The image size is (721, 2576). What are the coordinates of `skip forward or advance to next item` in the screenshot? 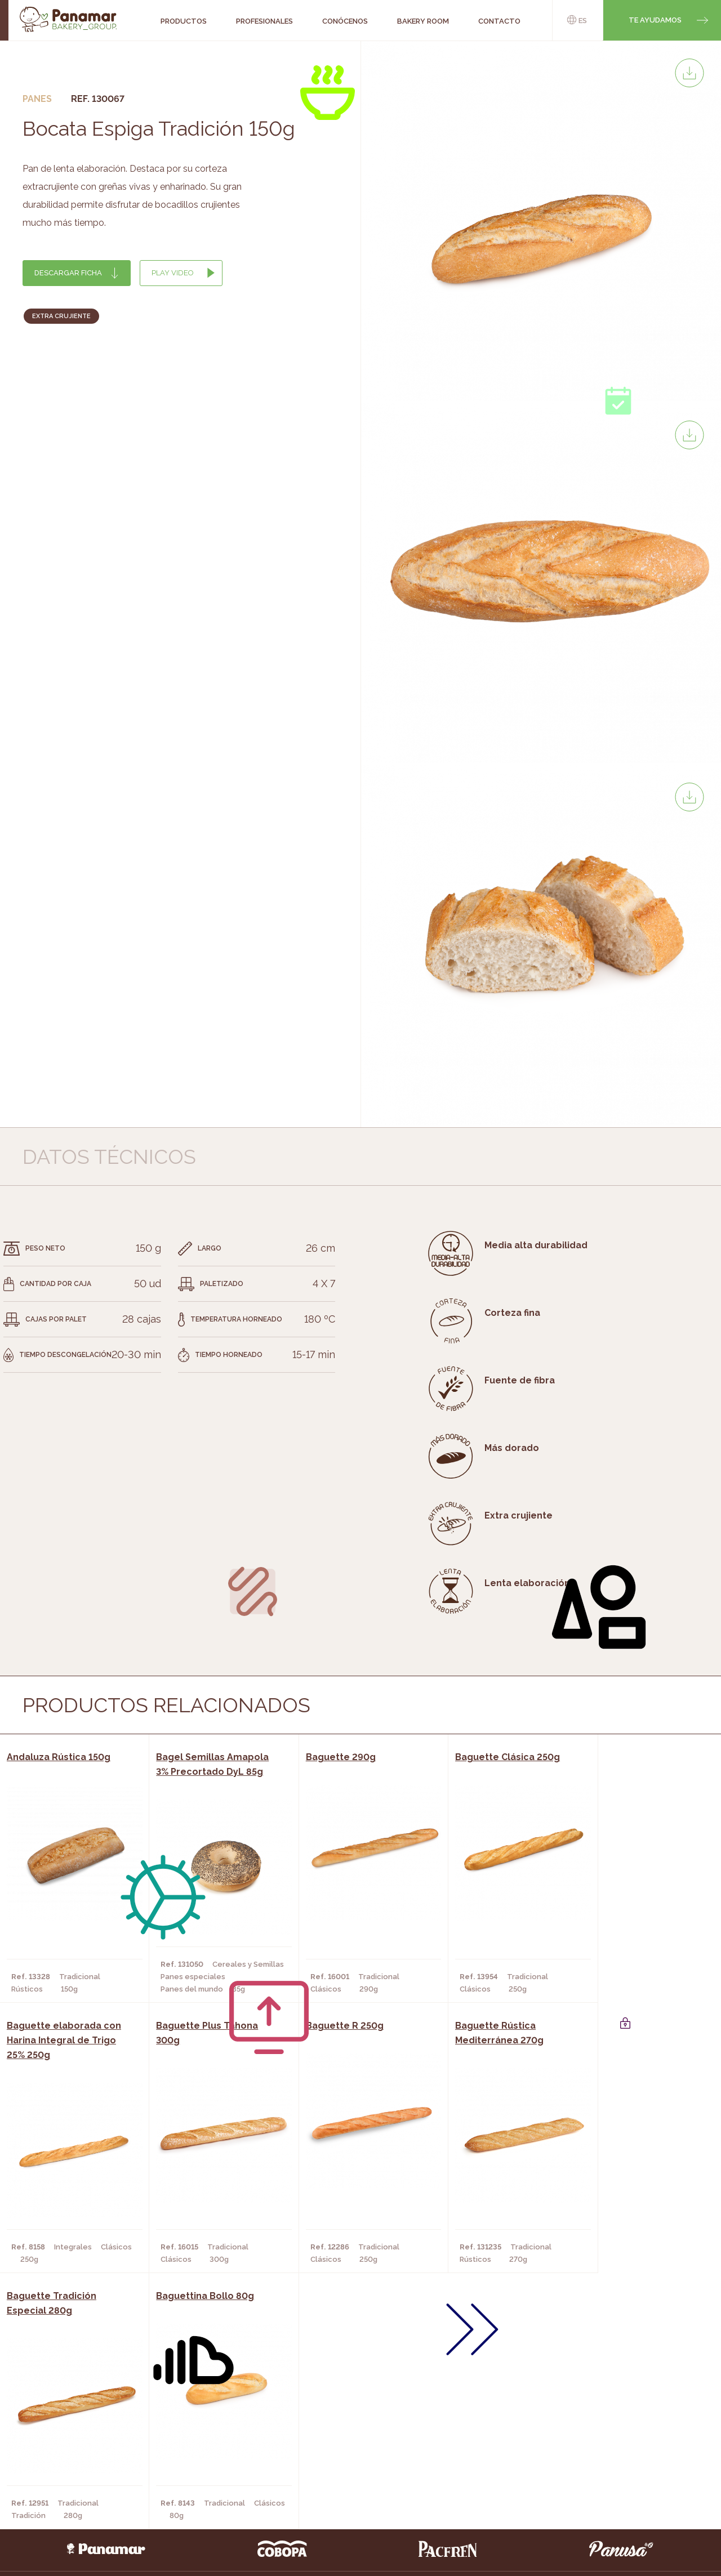 It's located at (470, 2329).